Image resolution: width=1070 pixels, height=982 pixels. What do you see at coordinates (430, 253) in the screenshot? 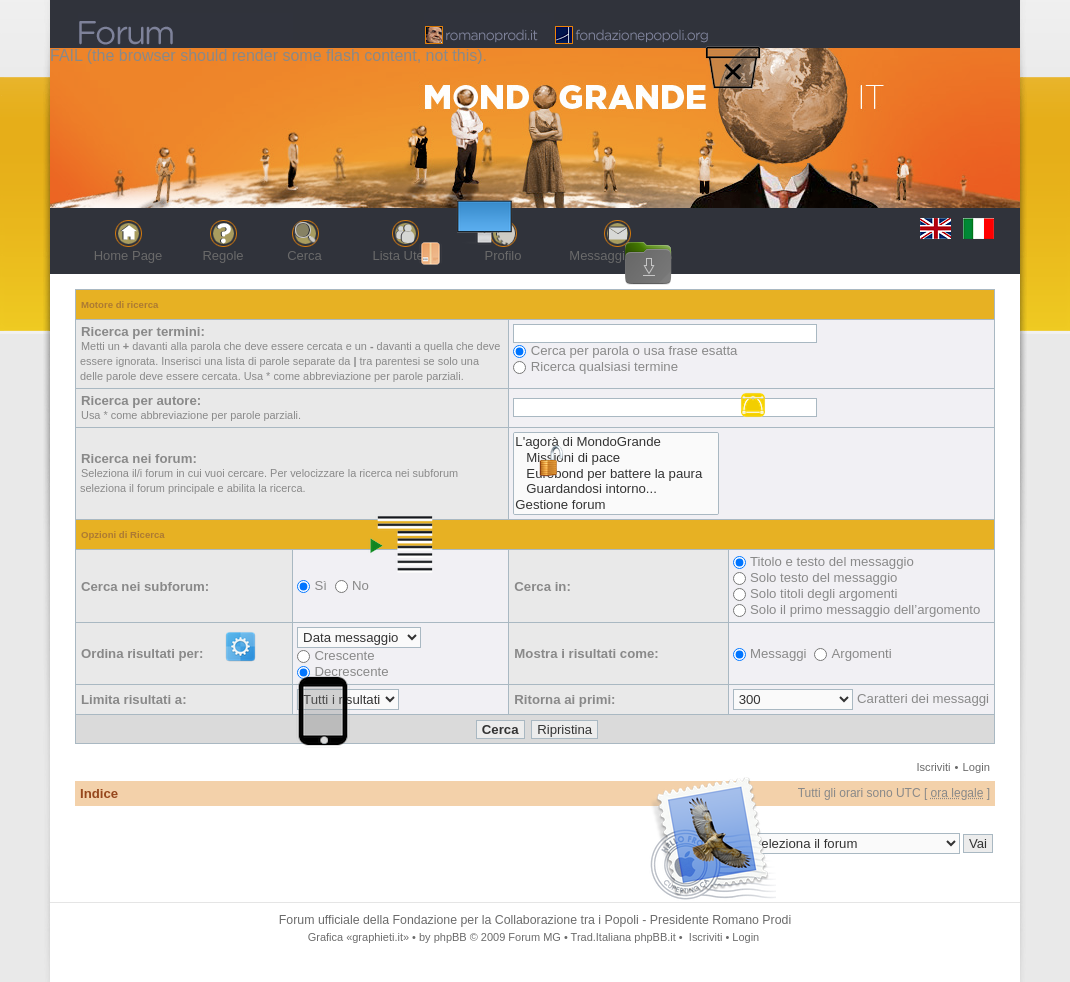
I see `compressed or archived file type indicator` at bounding box center [430, 253].